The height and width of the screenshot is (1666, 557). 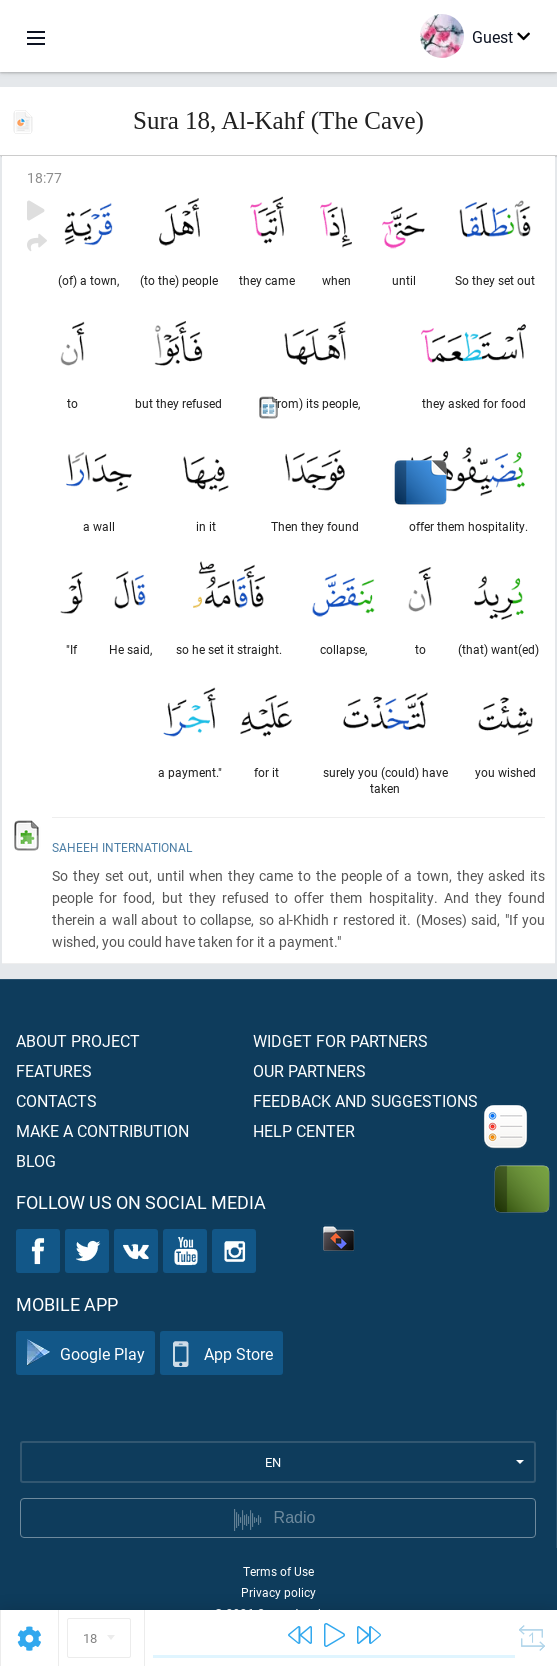 What do you see at coordinates (26, 835) in the screenshot?
I see `openoffice extension file type indicator` at bounding box center [26, 835].